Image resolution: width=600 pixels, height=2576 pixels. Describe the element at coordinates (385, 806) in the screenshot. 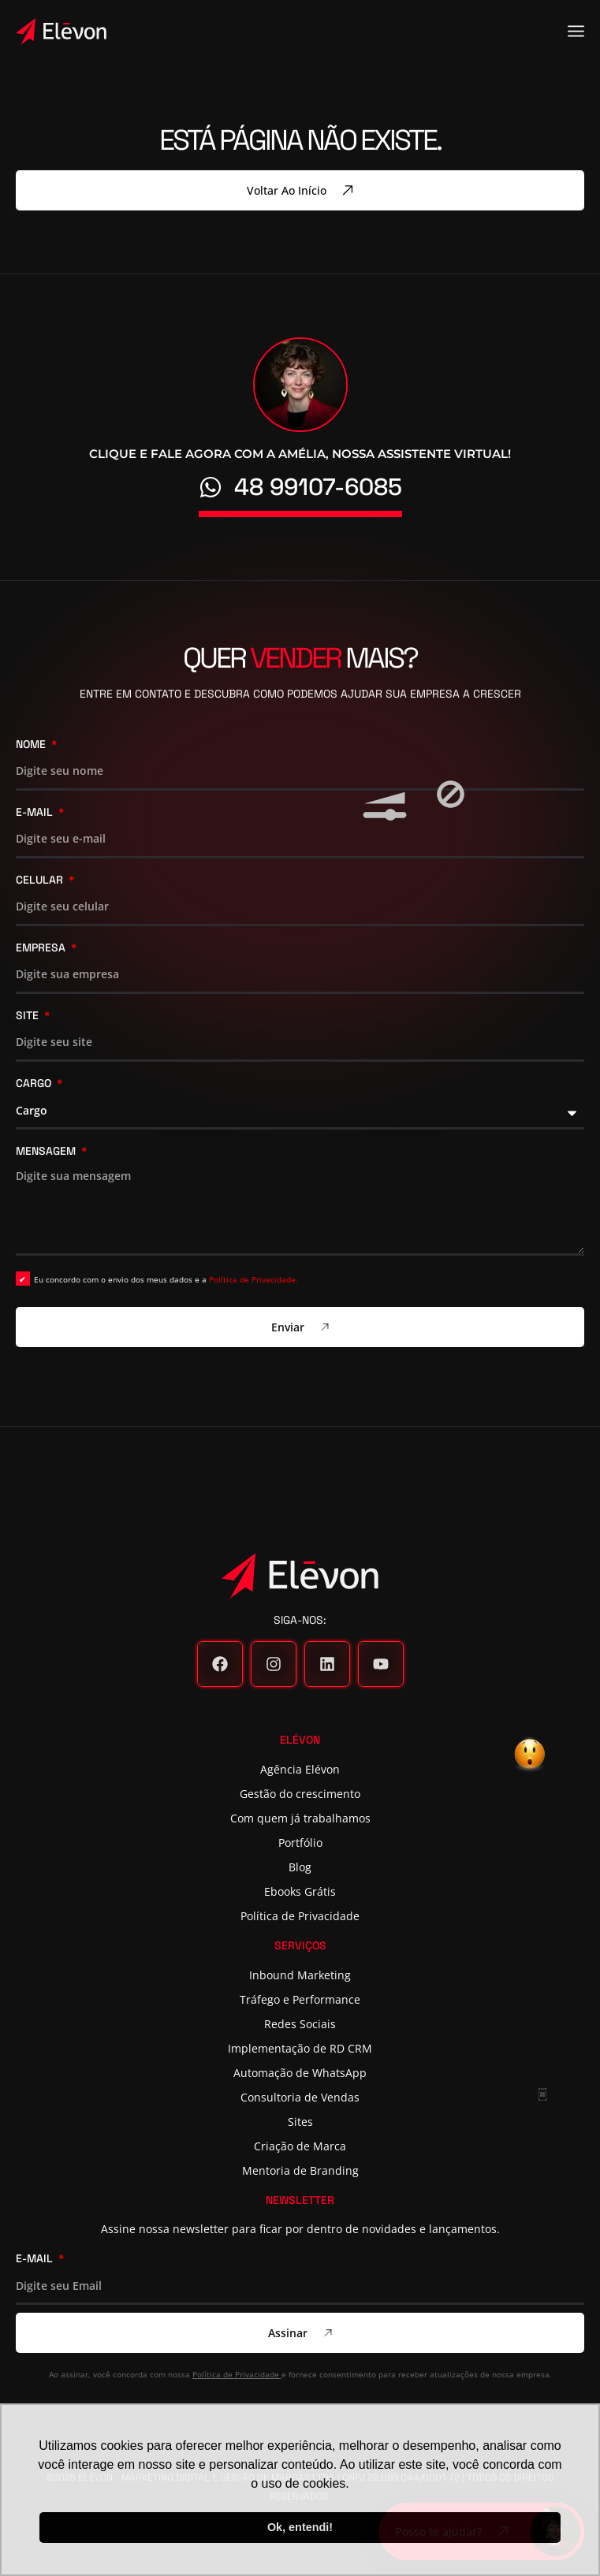

I see `adjust audio or speaker volume` at that location.